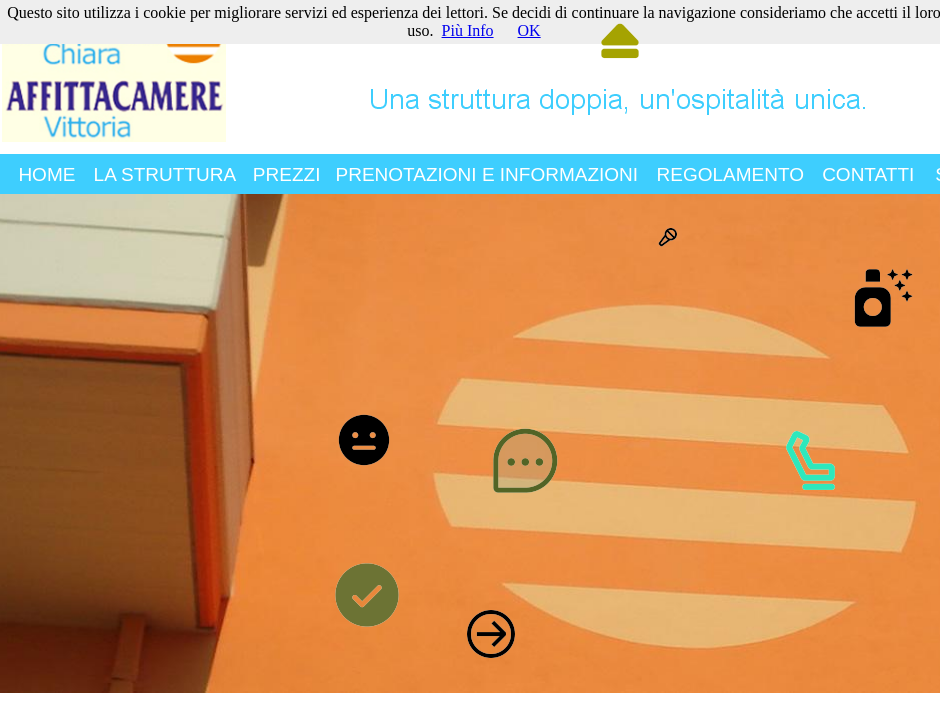 The width and height of the screenshot is (940, 720). I want to click on access voice or audio recording features, so click(667, 237).